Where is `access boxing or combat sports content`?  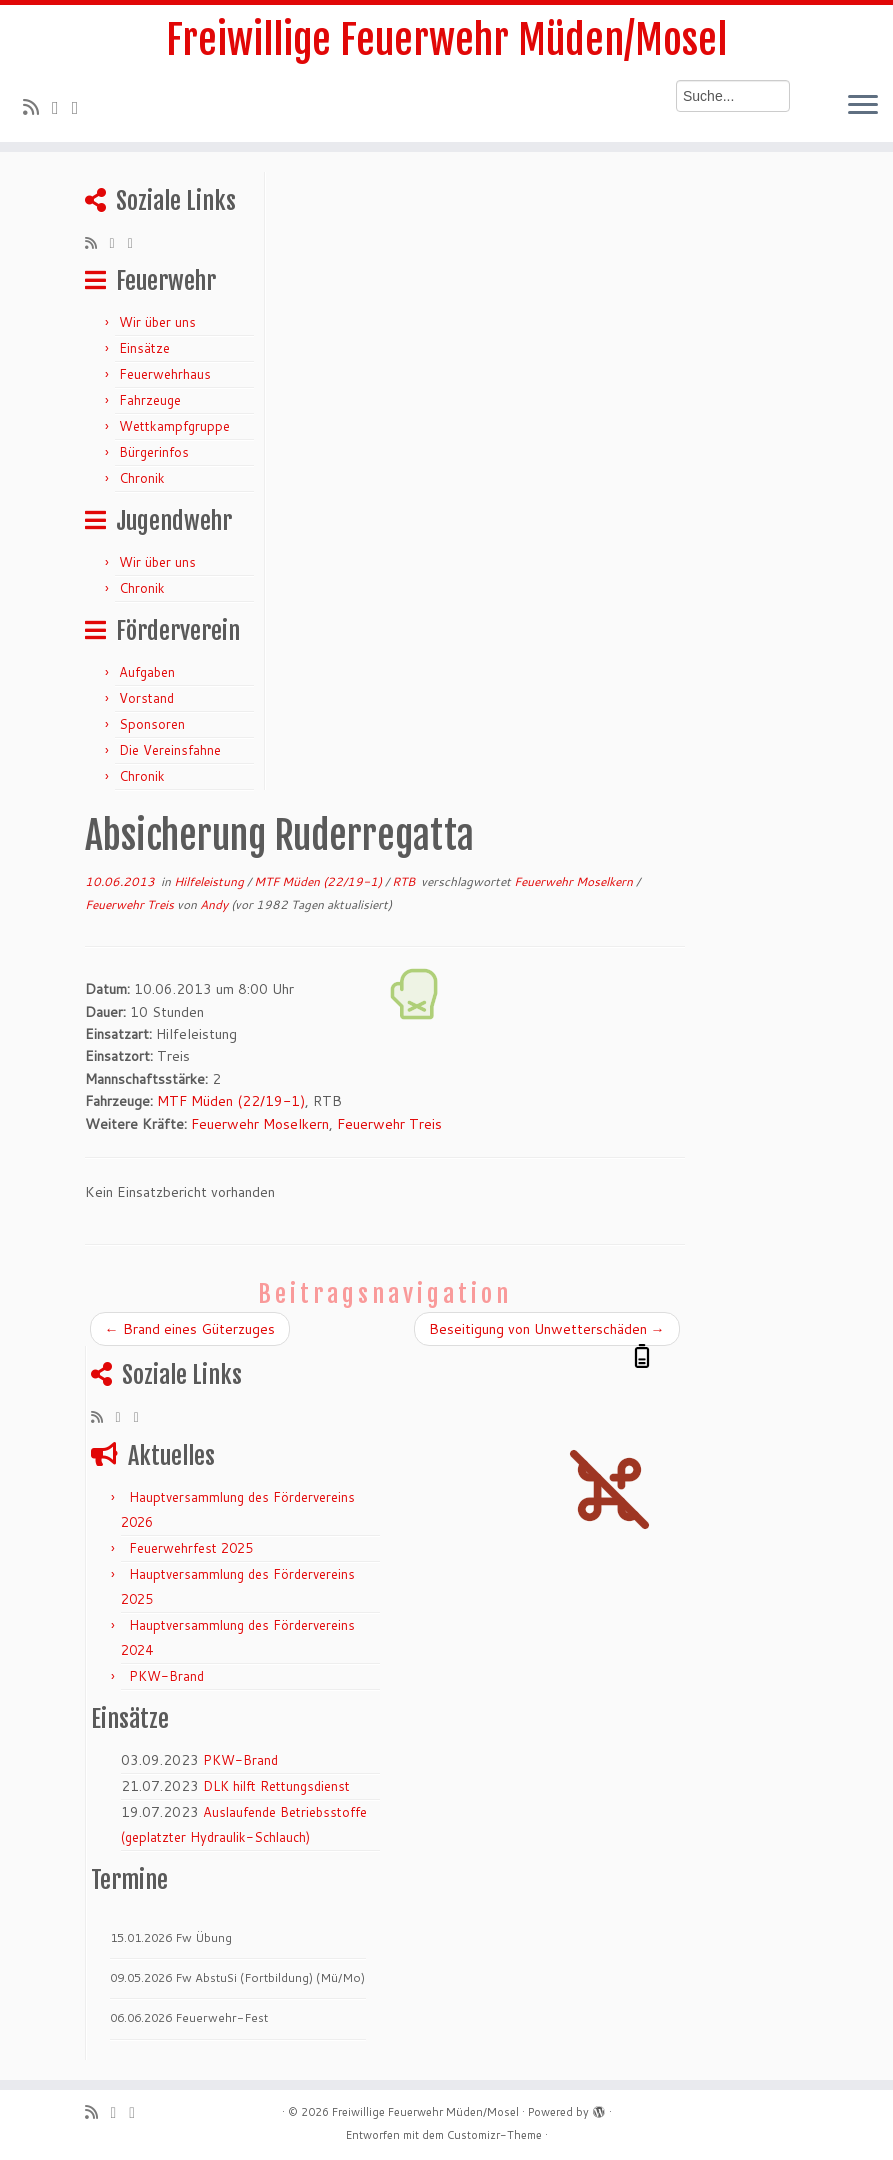 access boxing or combat sports content is located at coordinates (415, 995).